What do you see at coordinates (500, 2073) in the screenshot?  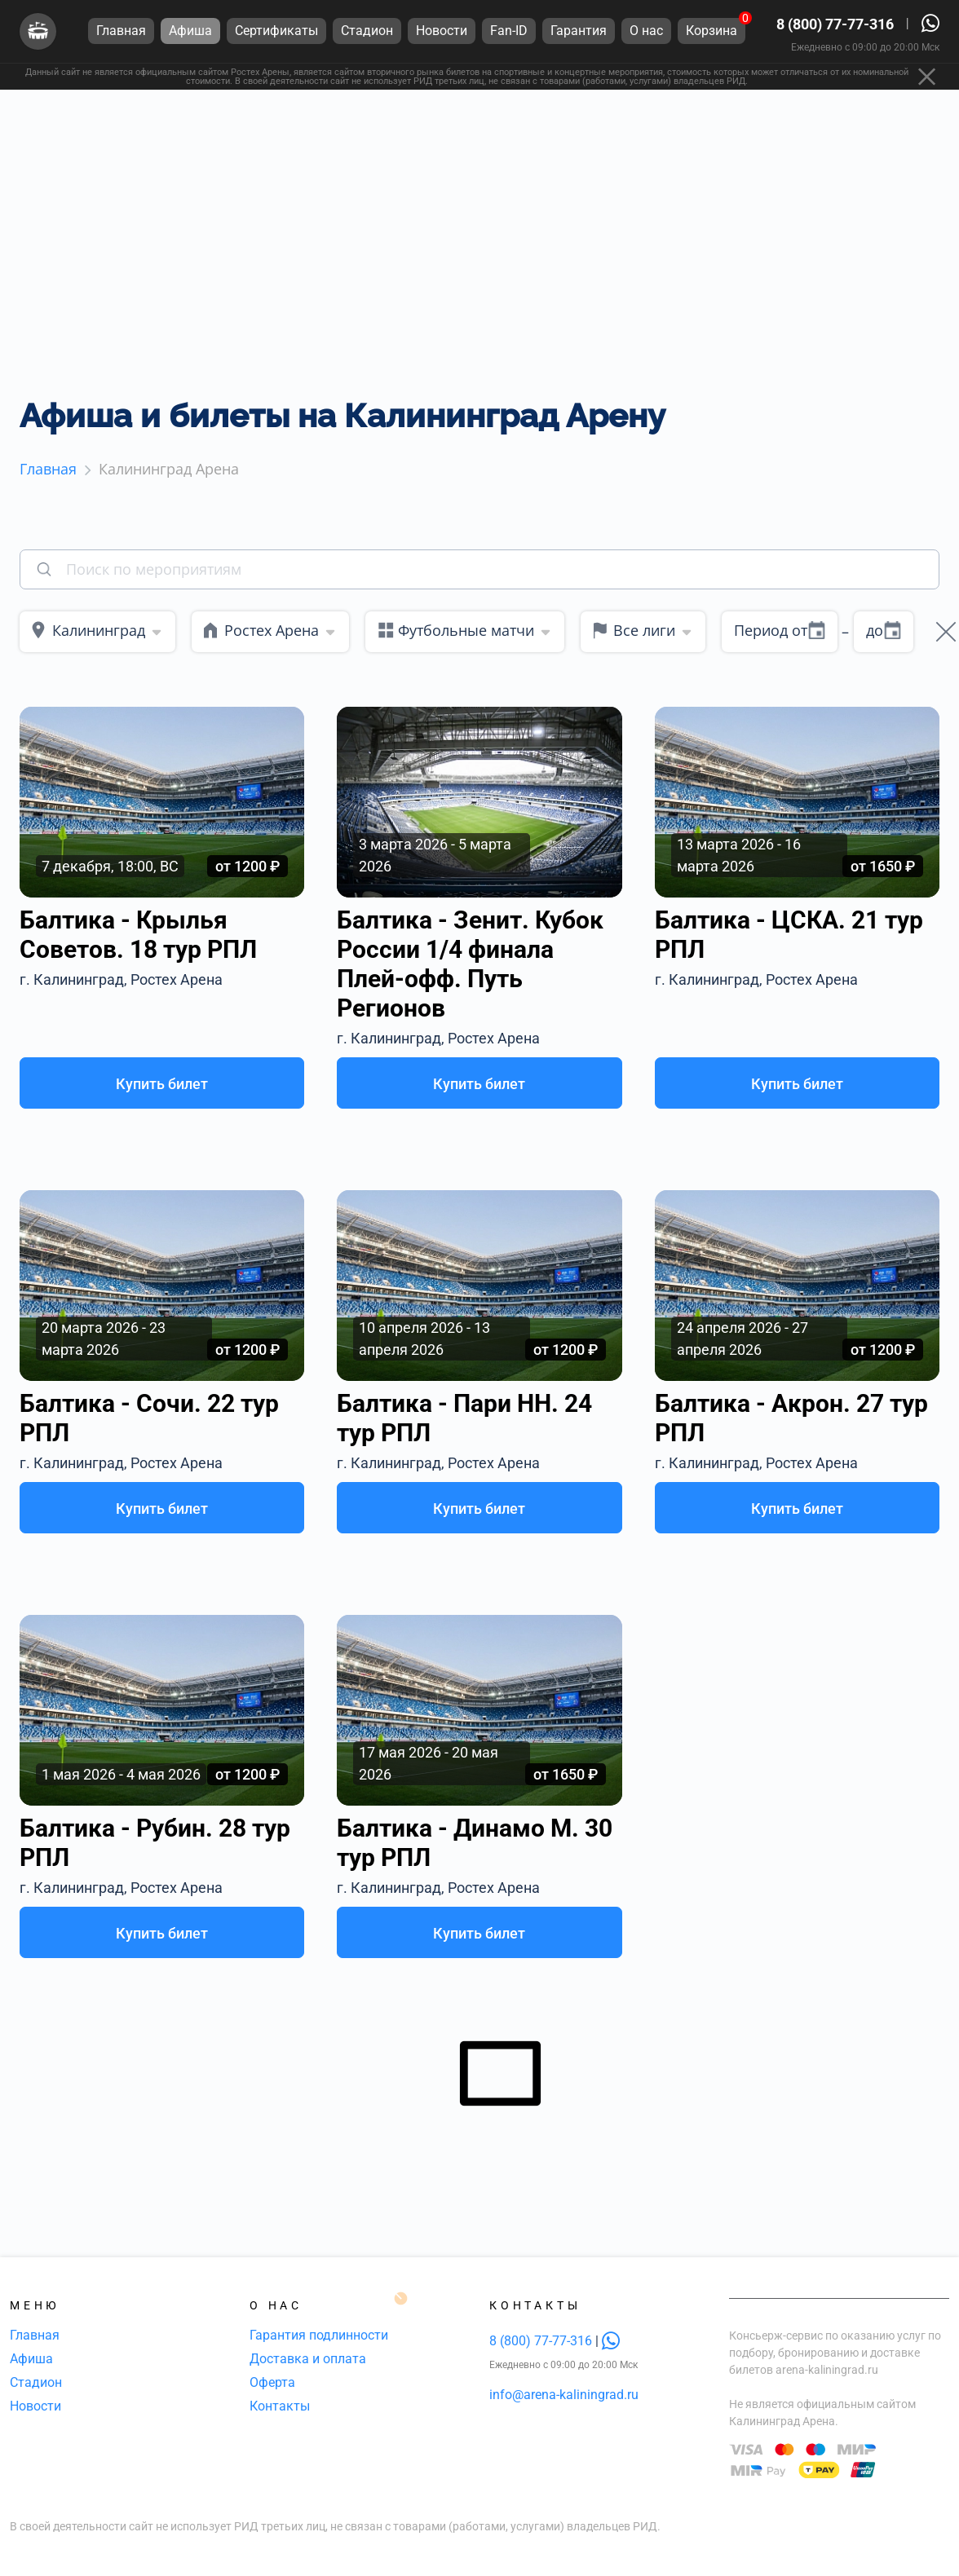 I see `draw a rectangle shape` at bounding box center [500, 2073].